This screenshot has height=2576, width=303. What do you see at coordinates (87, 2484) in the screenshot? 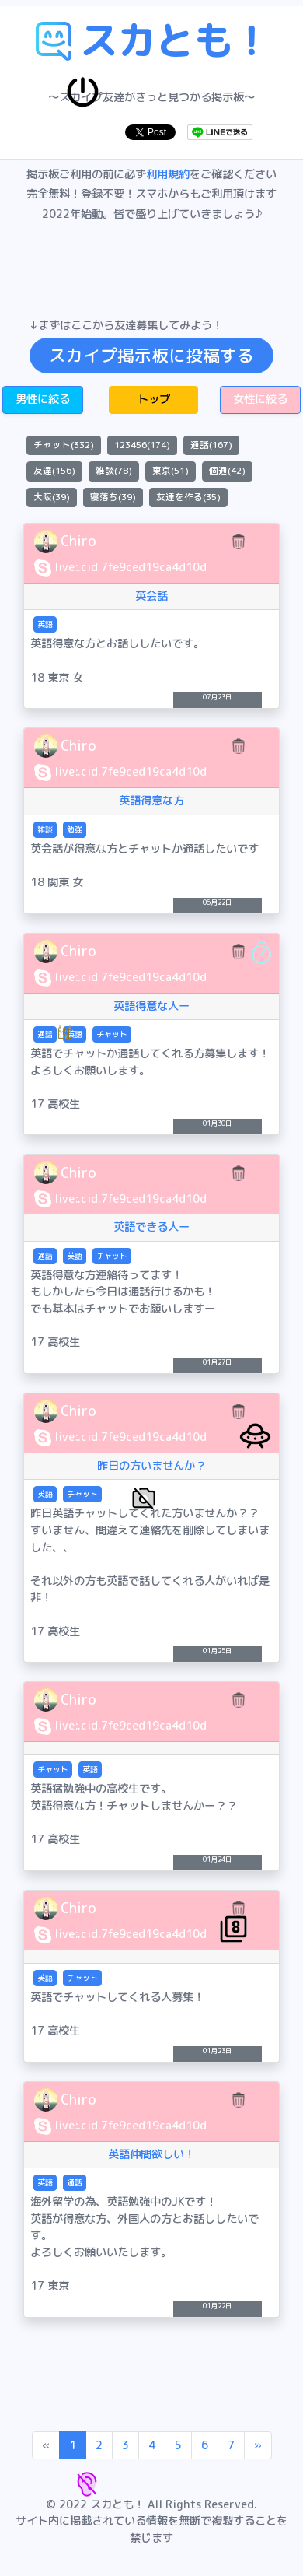
I see `mute audio or disable sound` at bounding box center [87, 2484].